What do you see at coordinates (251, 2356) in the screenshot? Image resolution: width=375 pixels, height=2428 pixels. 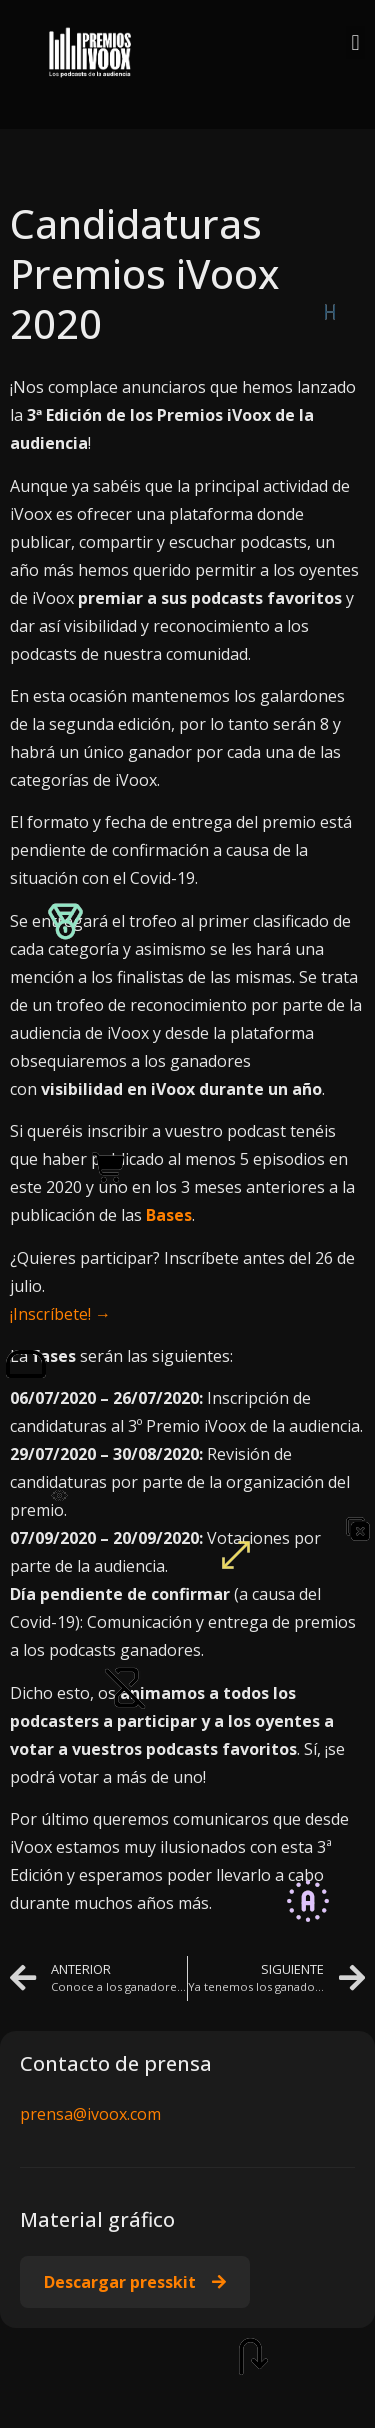 I see `make a u-turn to the right` at bounding box center [251, 2356].